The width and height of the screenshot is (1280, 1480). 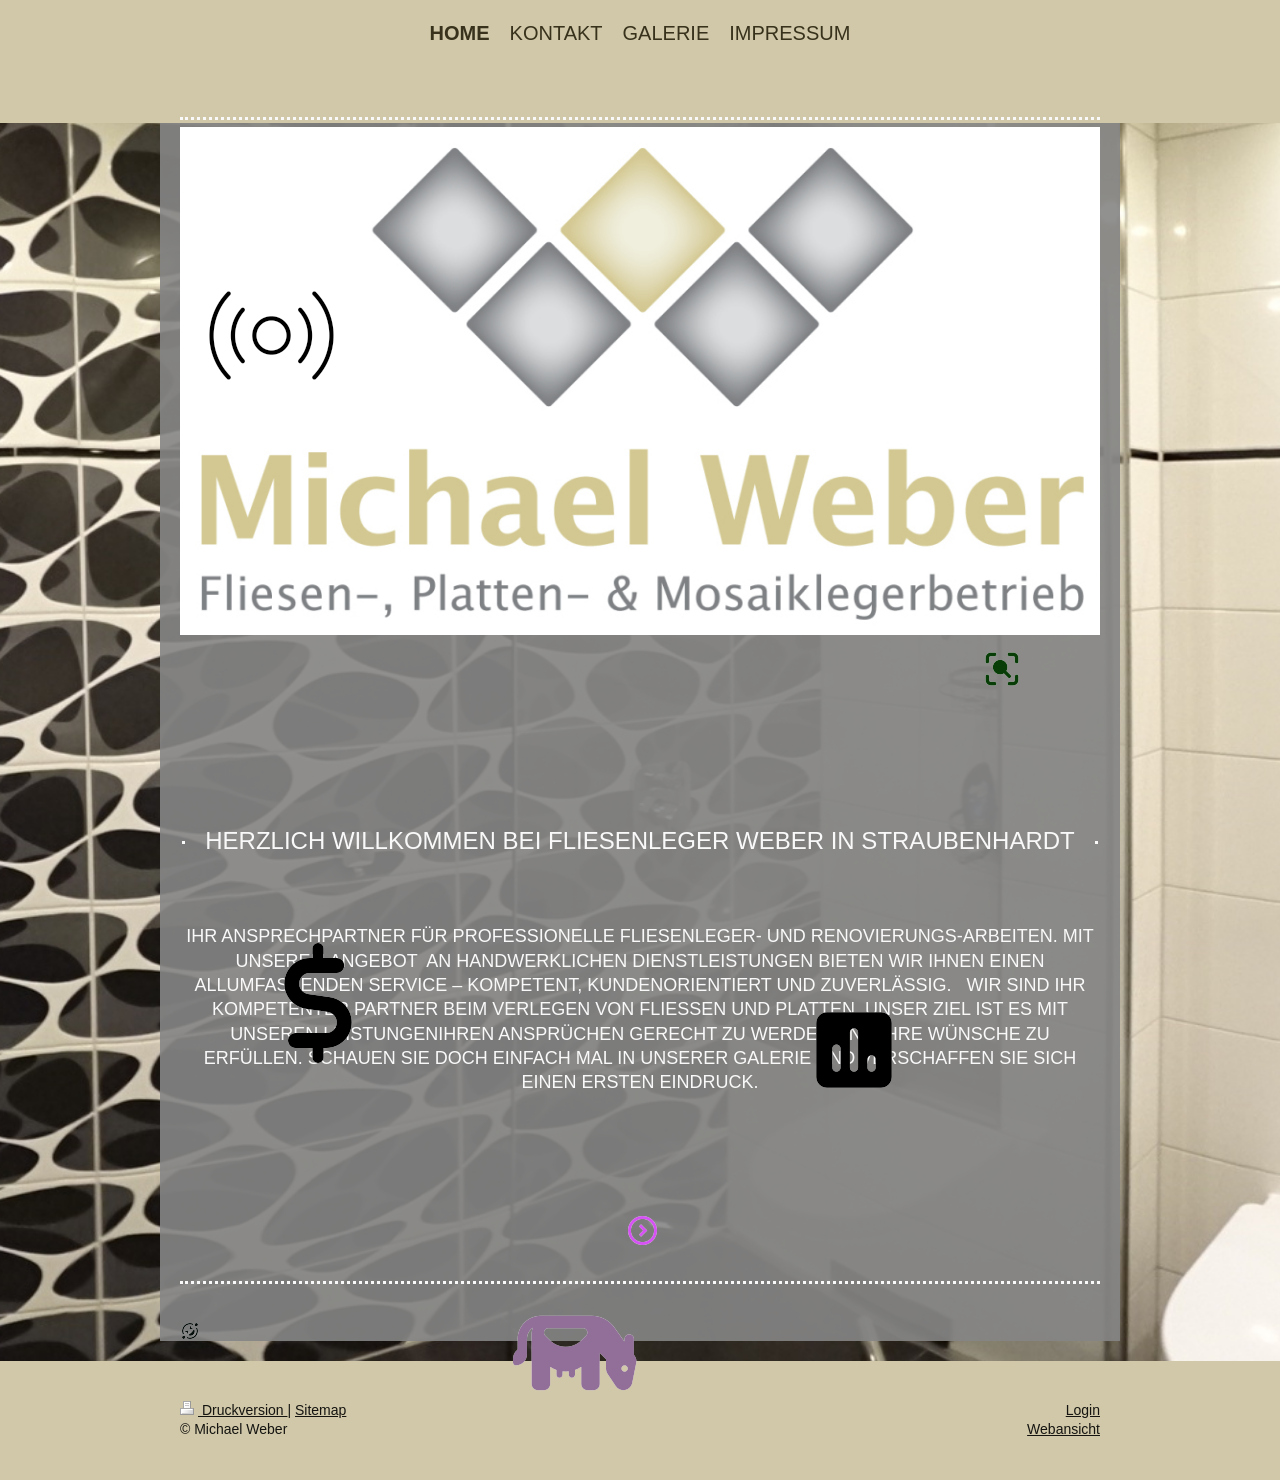 I want to click on react with laughing emoji, so click(x=190, y=1331).